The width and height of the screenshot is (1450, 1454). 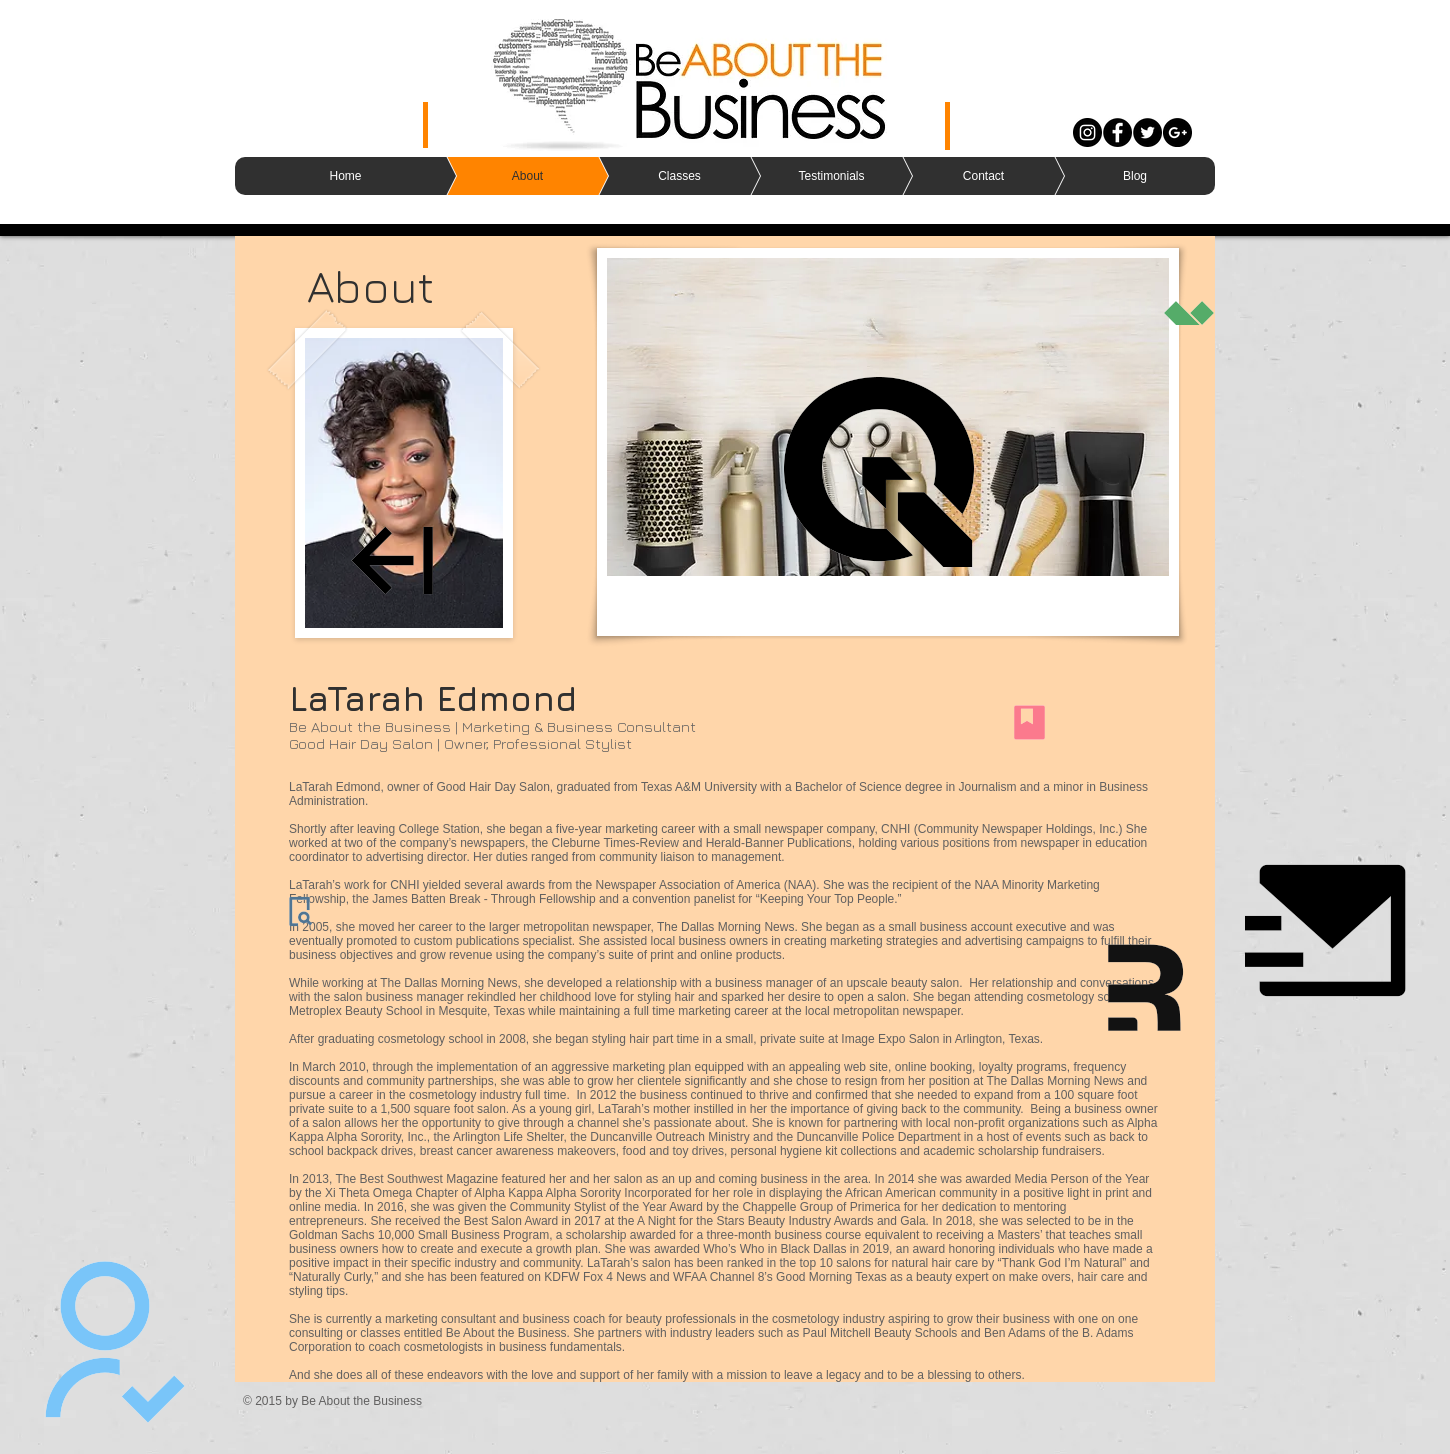 What do you see at coordinates (1189, 313) in the screenshot?
I see `Alpine.js framework logo` at bounding box center [1189, 313].